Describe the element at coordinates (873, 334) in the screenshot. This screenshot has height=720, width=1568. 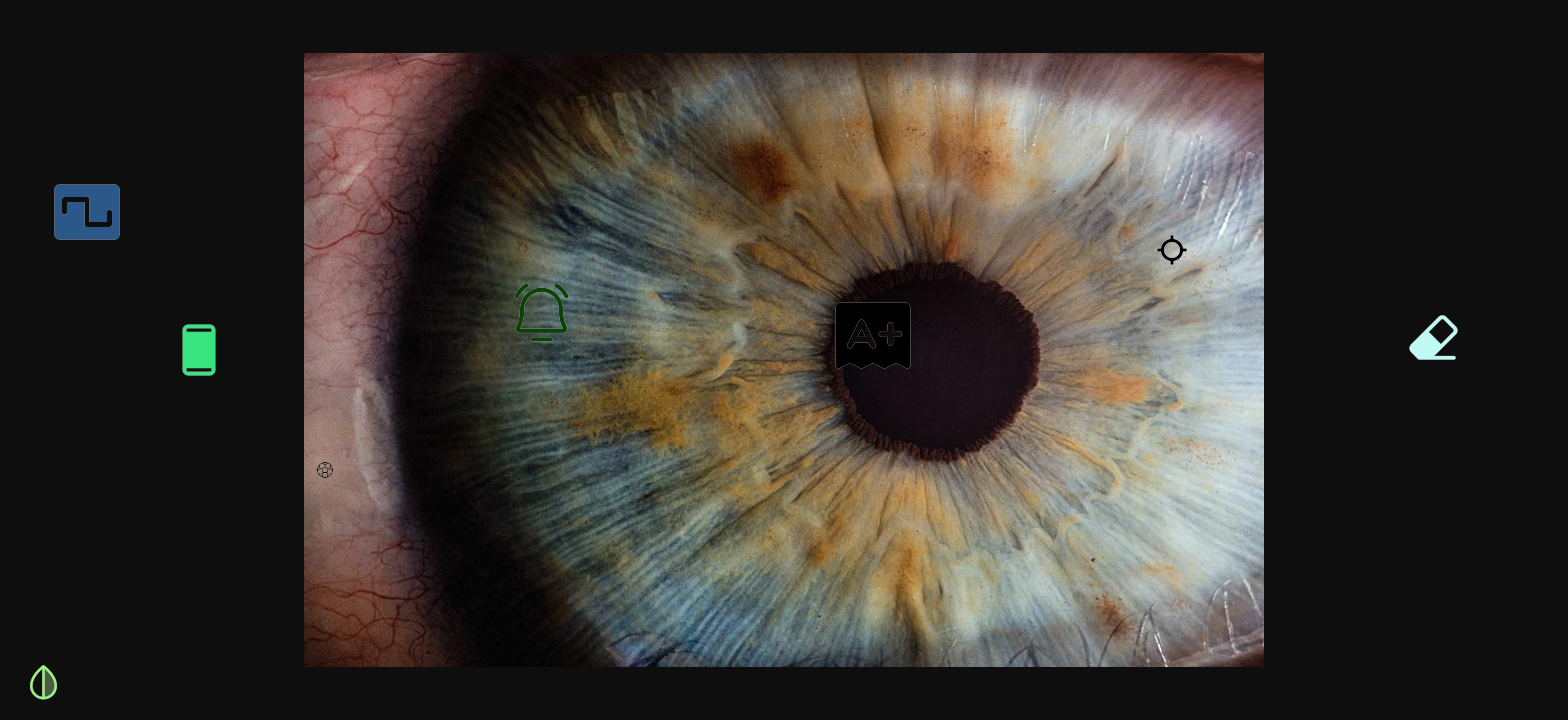
I see `view exam or test results` at that location.